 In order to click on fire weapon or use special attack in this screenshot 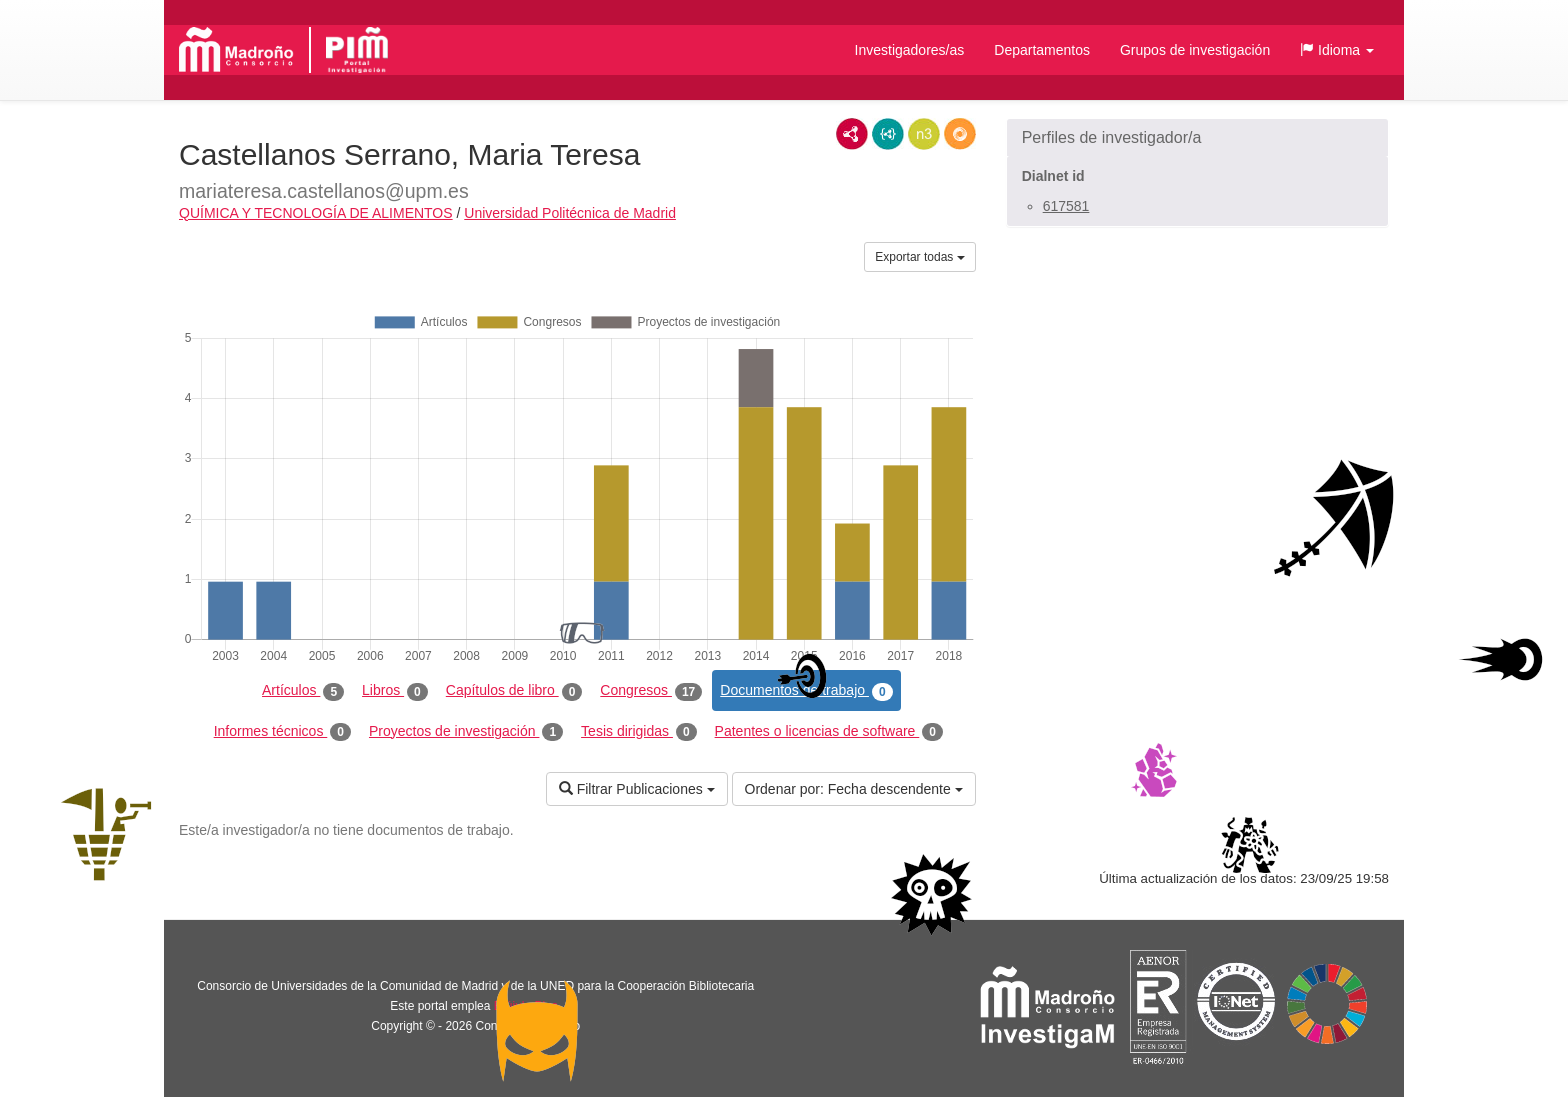, I will do `click(1500, 659)`.